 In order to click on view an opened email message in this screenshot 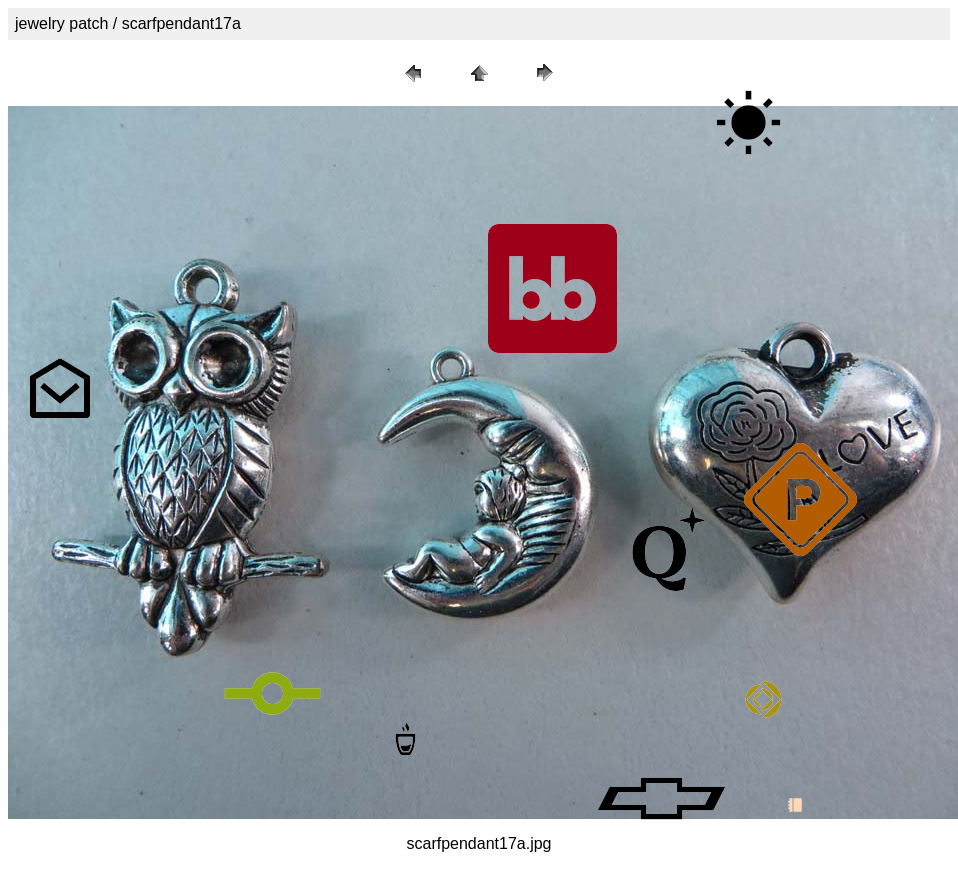, I will do `click(60, 391)`.